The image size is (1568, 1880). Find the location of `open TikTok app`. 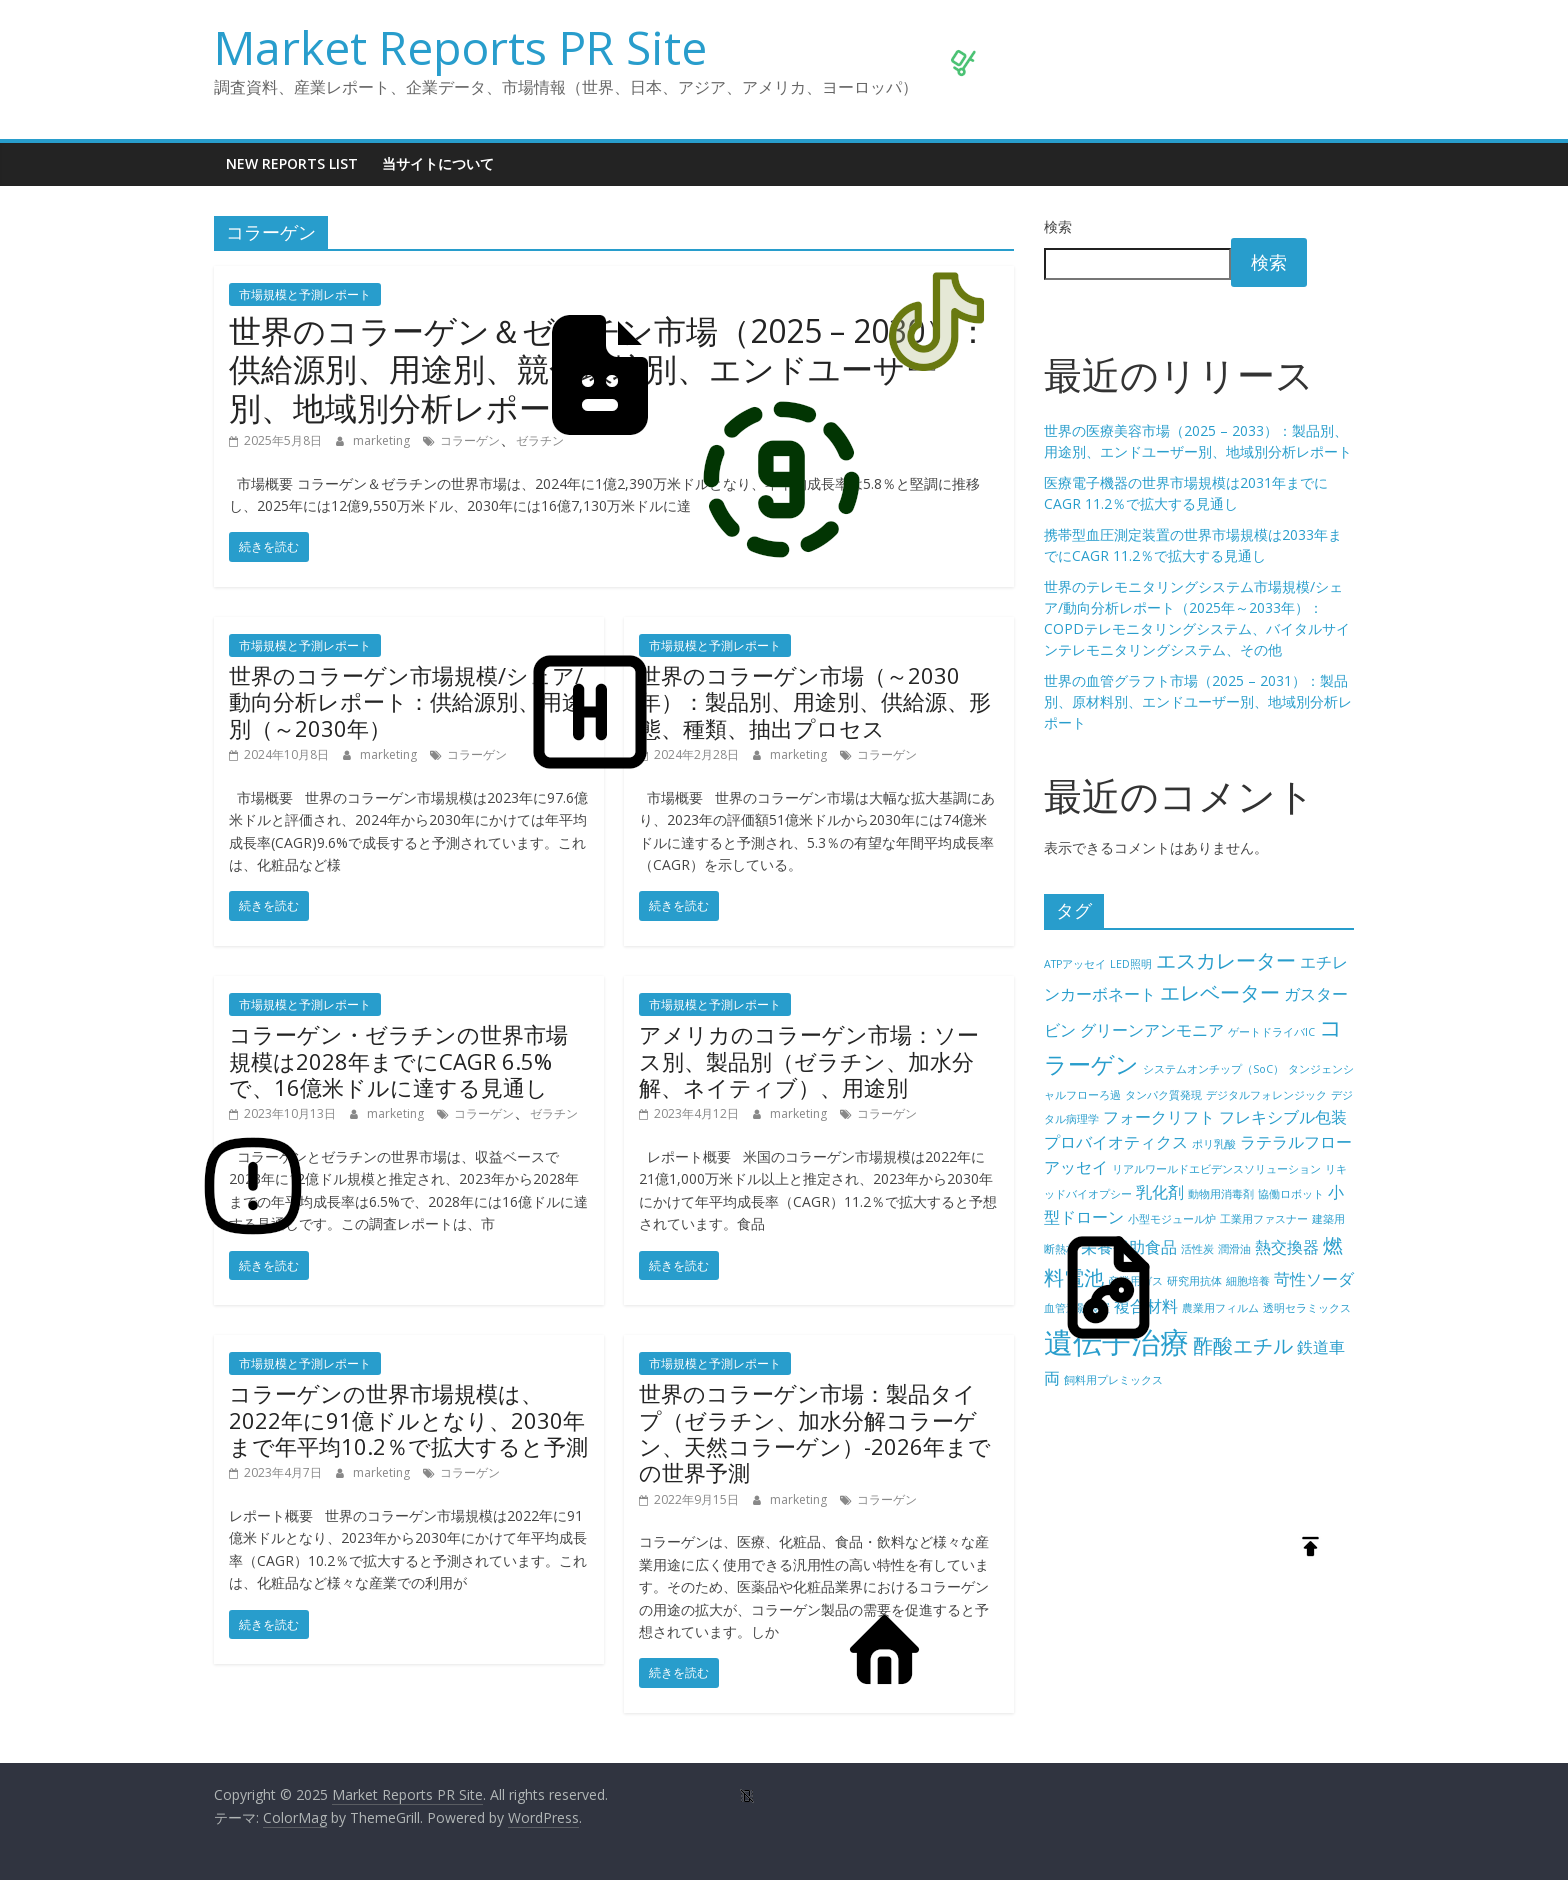

open TikTok app is located at coordinates (936, 323).